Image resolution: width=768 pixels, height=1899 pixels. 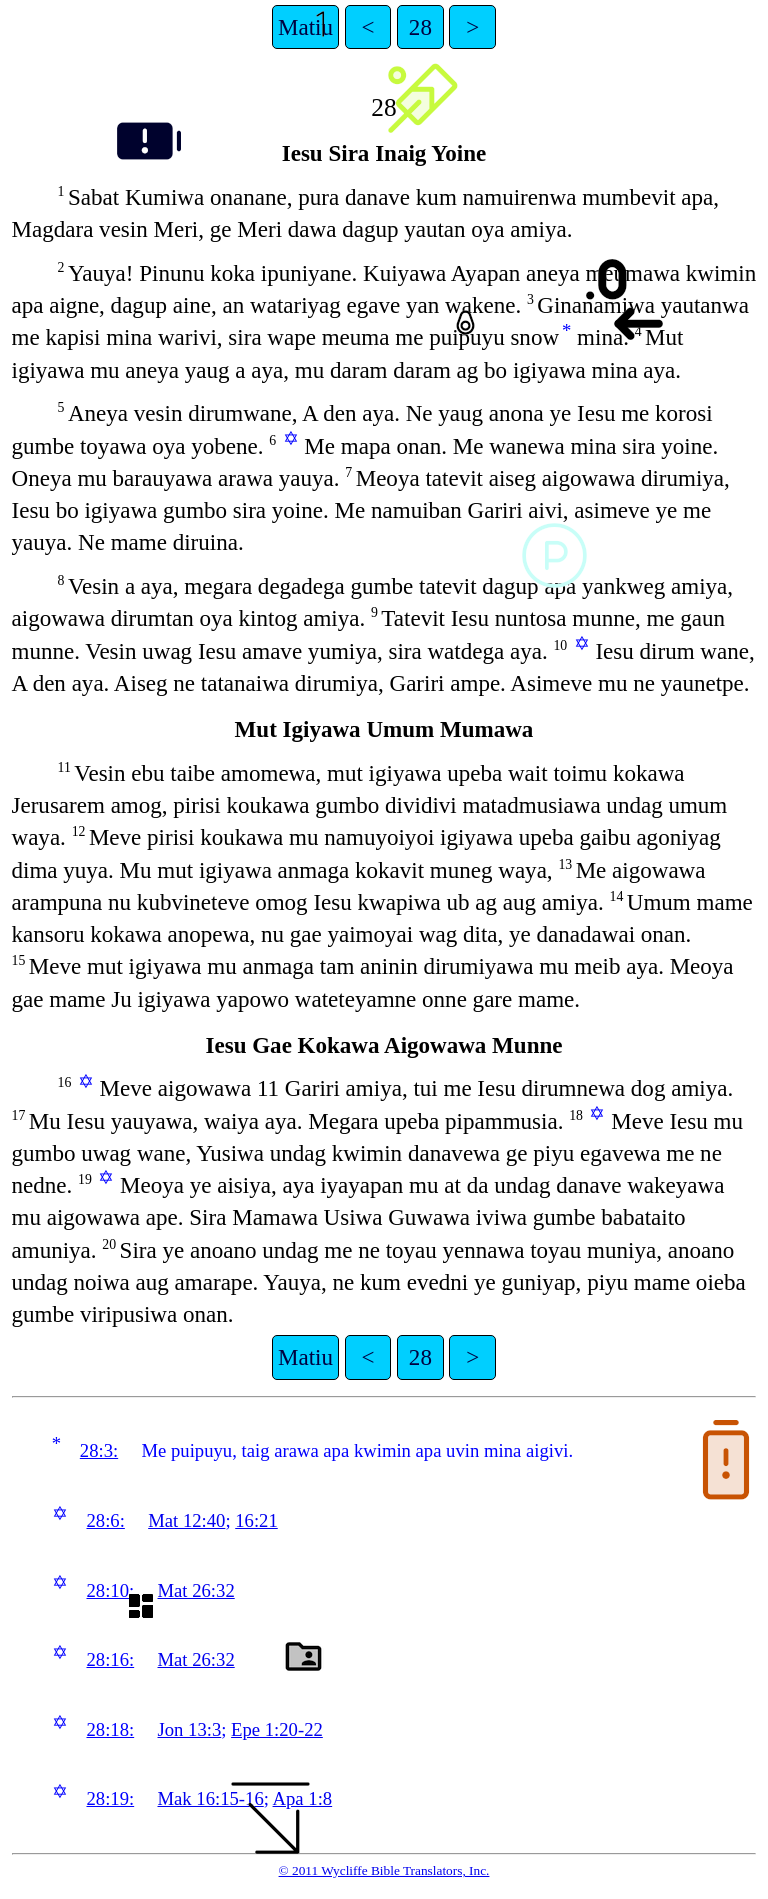 I want to click on browse healthy food or recipe options, so click(x=465, y=322).